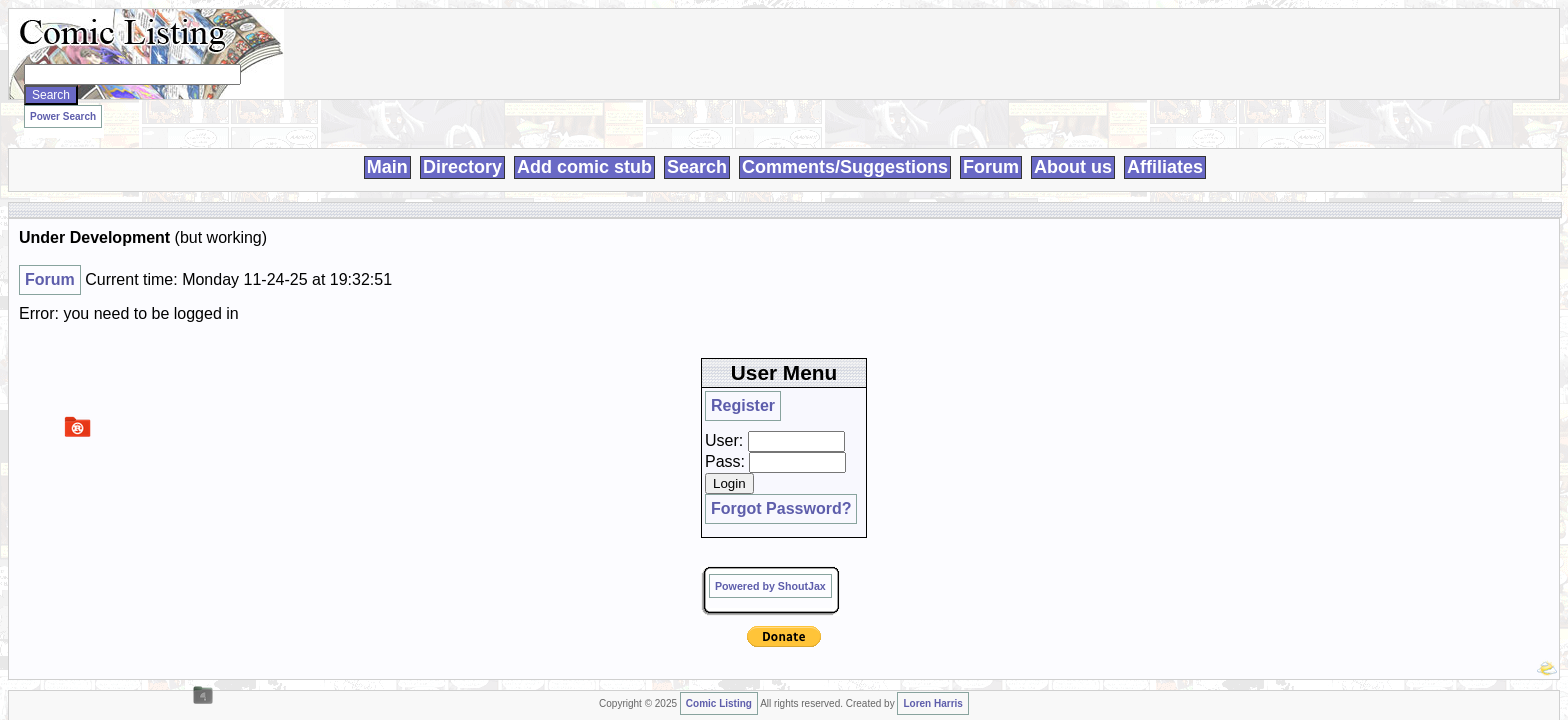 Image resolution: width=1568 pixels, height=720 pixels. What do you see at coordinates (77, 427) in the screenshot?
I see `open folder containing rust programming projects` at bounding box center [77, 427].